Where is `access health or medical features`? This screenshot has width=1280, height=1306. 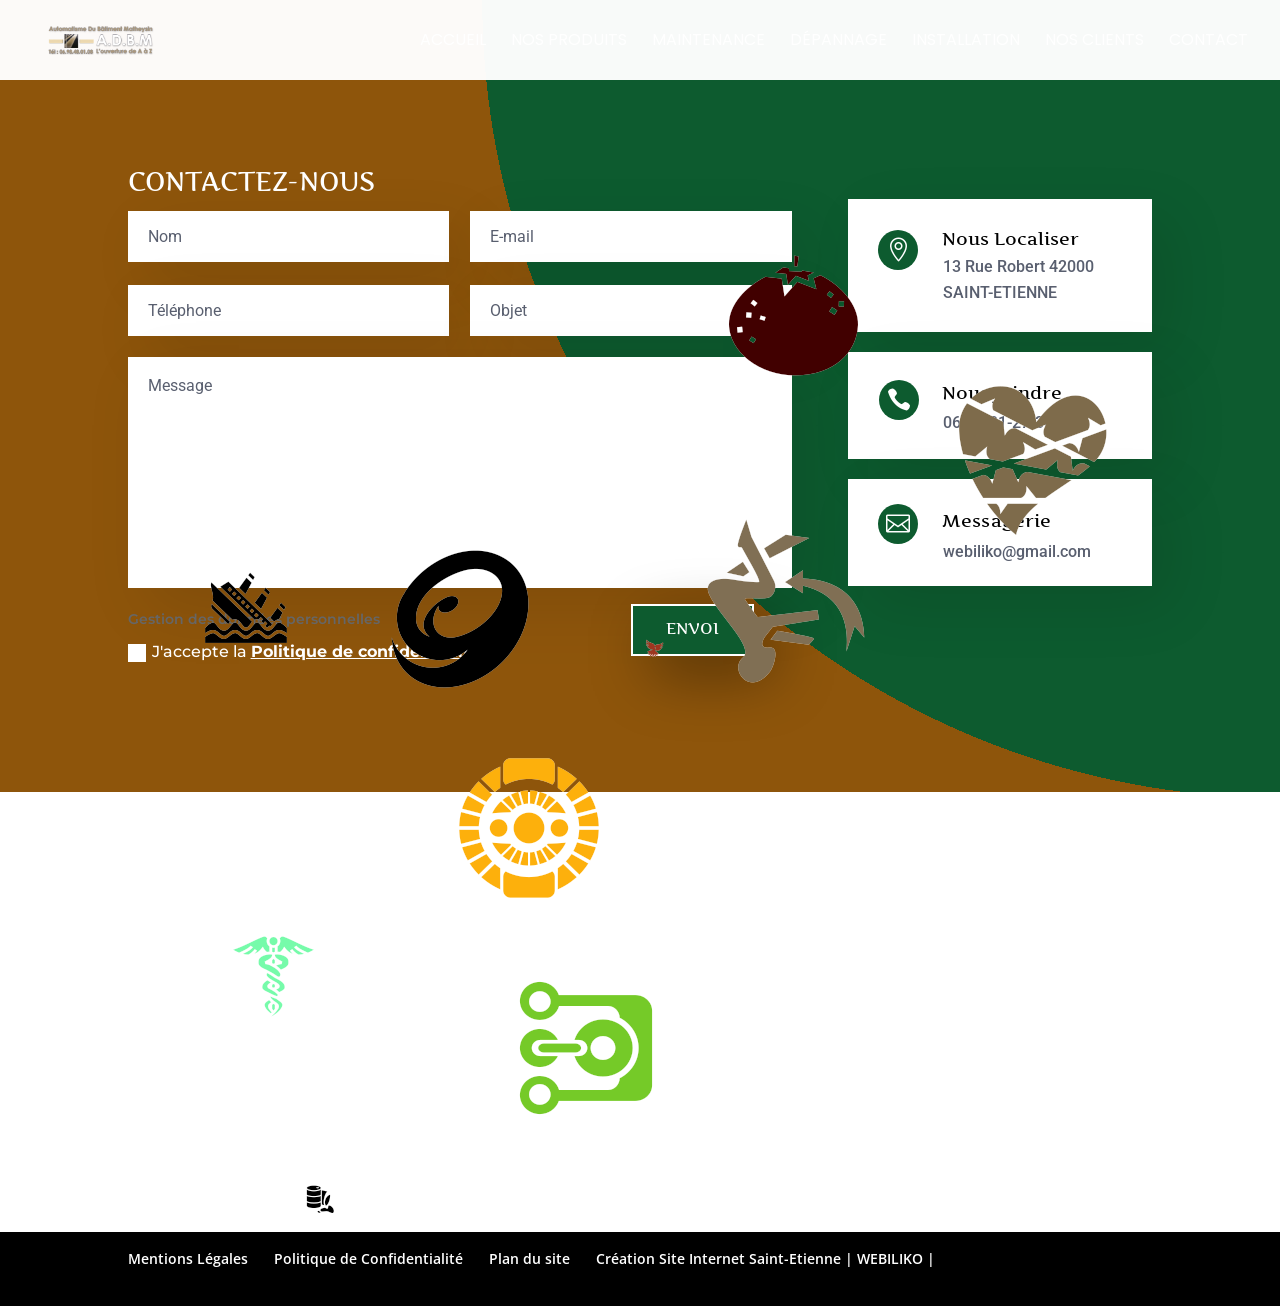
access health or medical features is located at coordinates (273, 976).